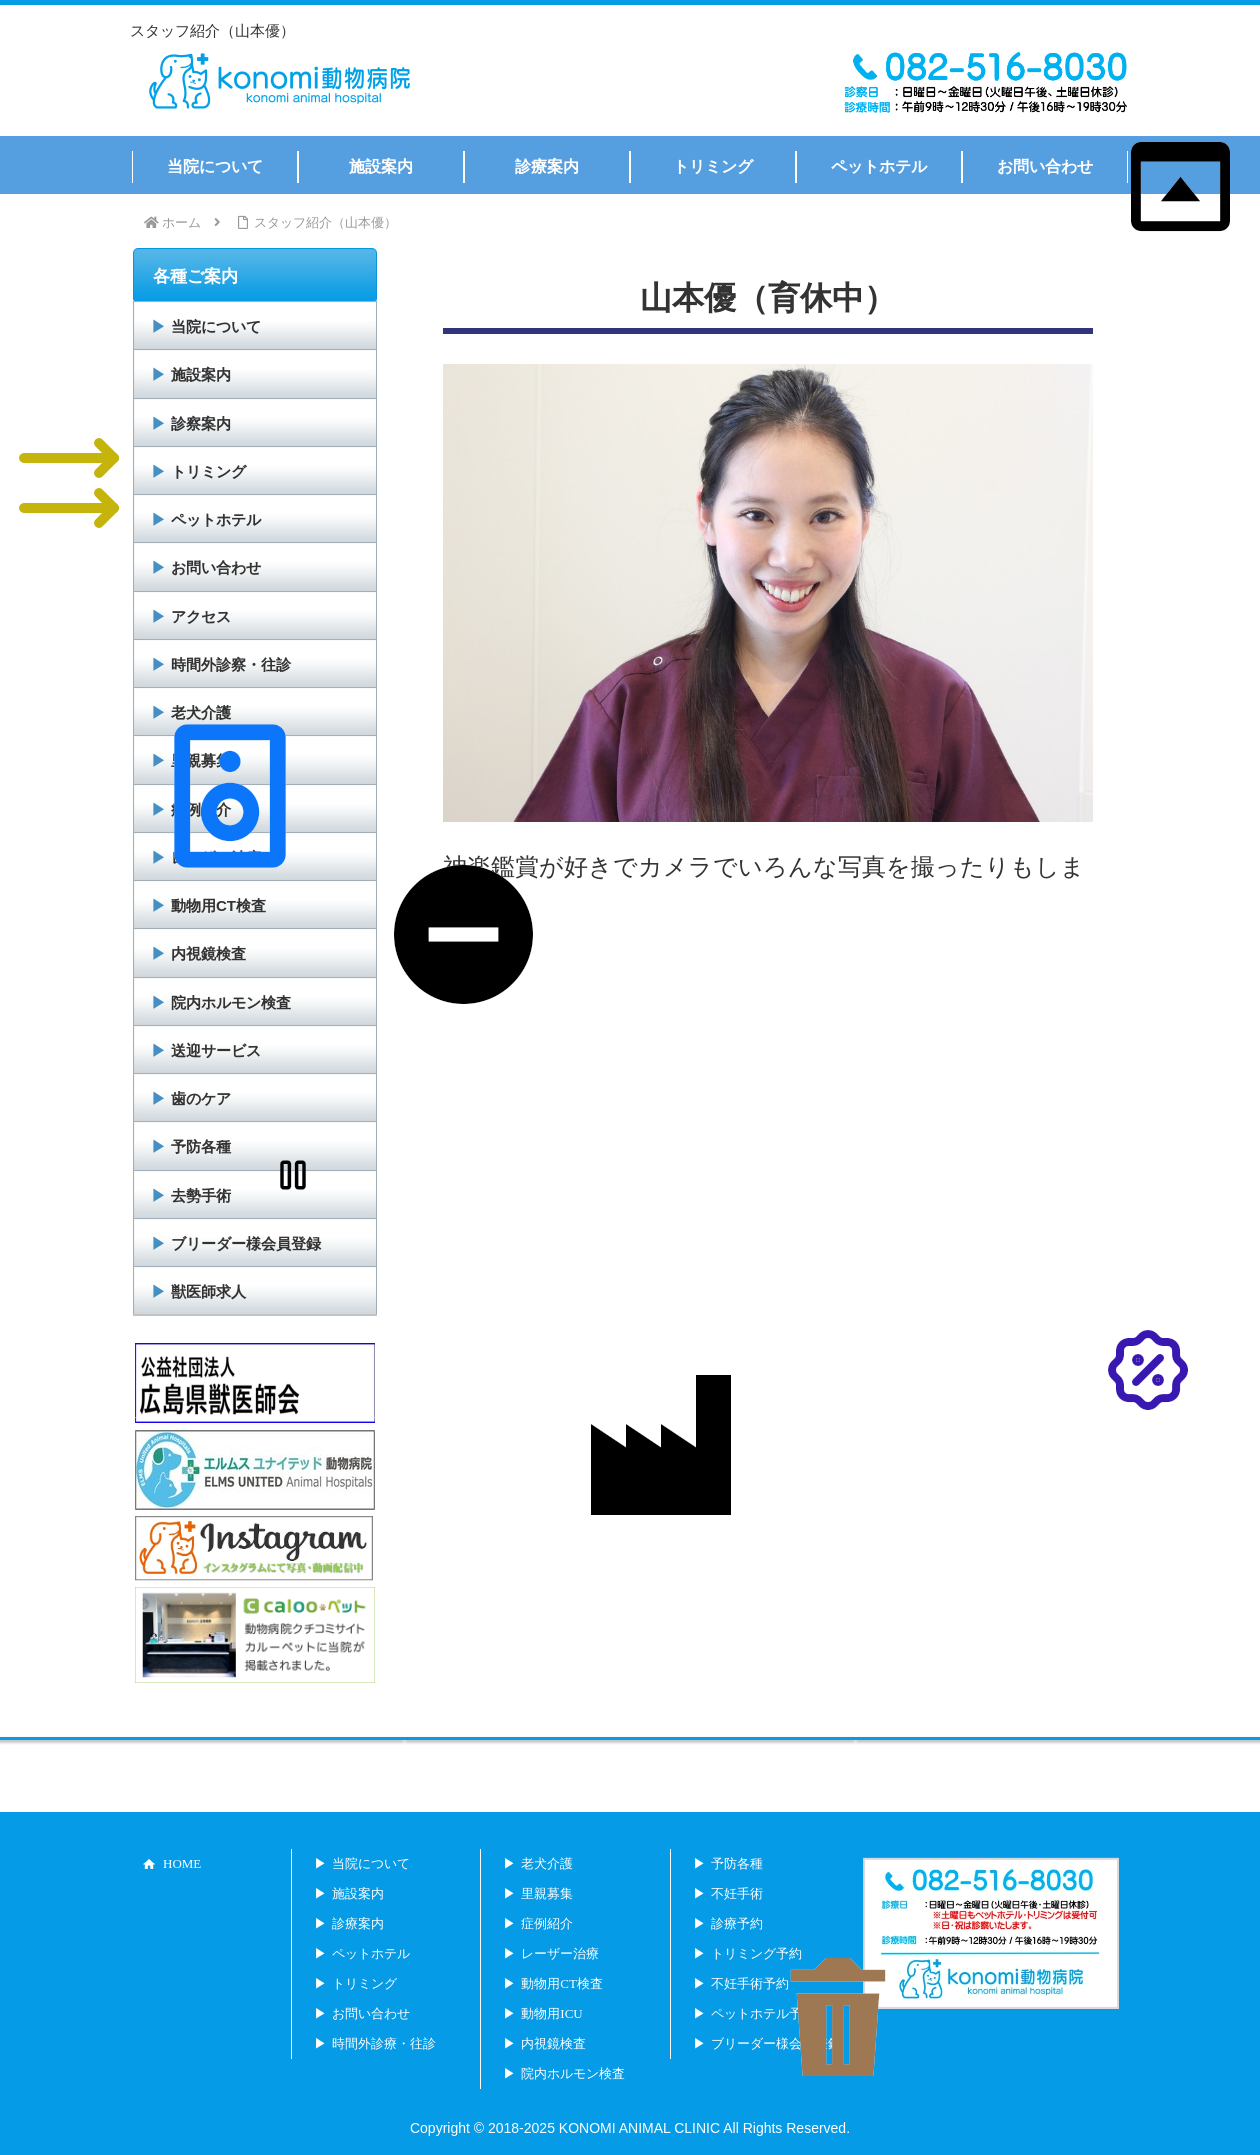  Describe the element at coordinates (293, 1175) in the screenshot. I see `pause media playback` at that location.